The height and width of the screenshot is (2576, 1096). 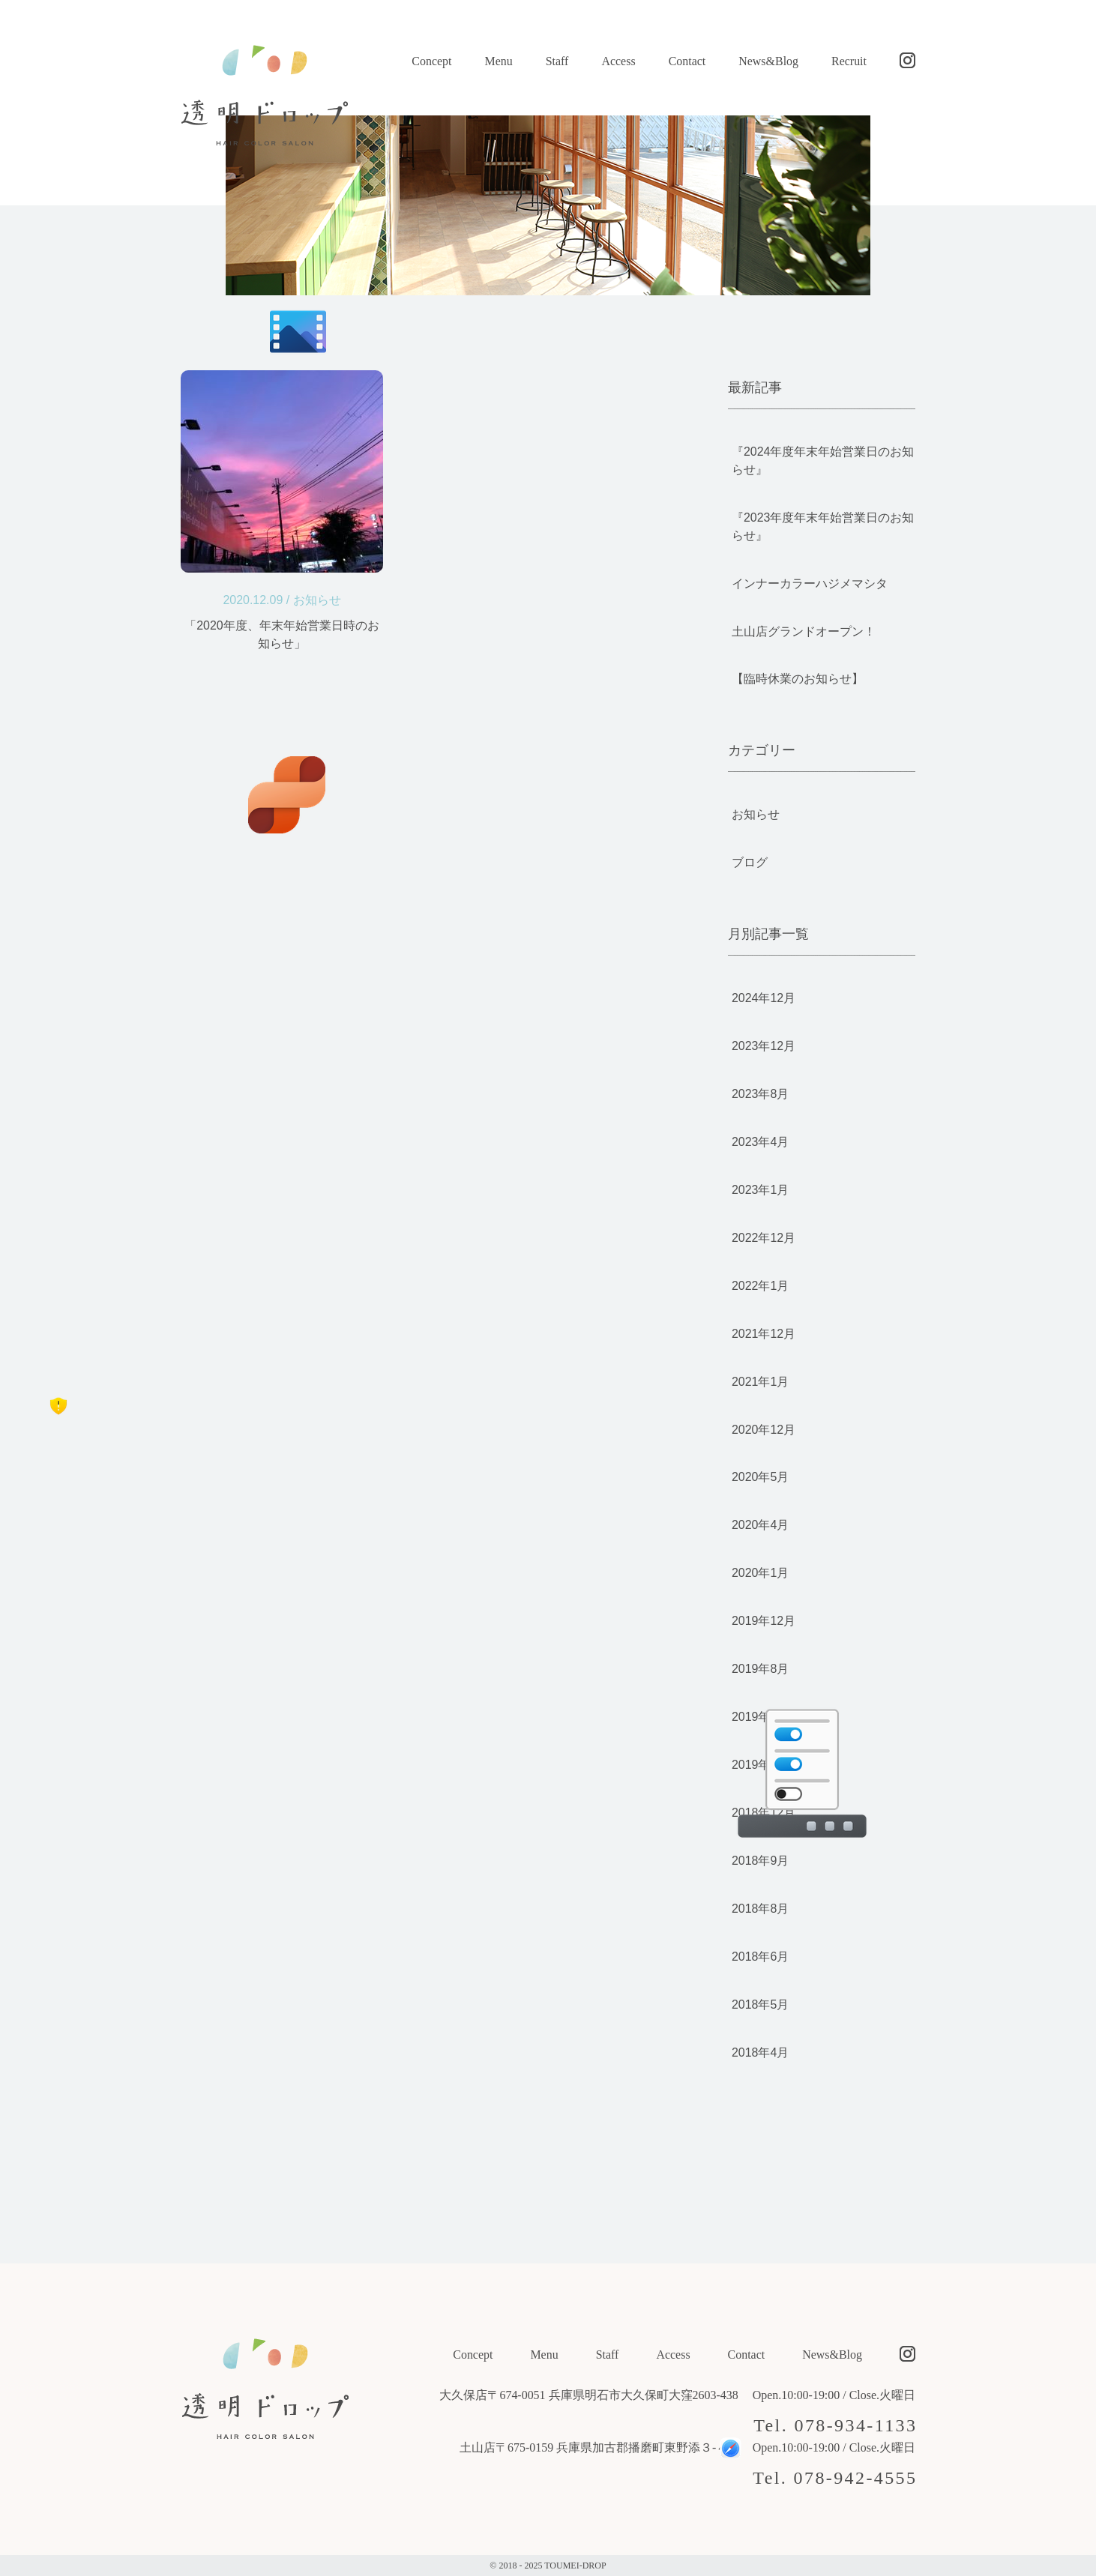 What do you see at coordinates (298, 331) in the screenshot?
I see `open the video editor app` at bounding box center [298, 331].